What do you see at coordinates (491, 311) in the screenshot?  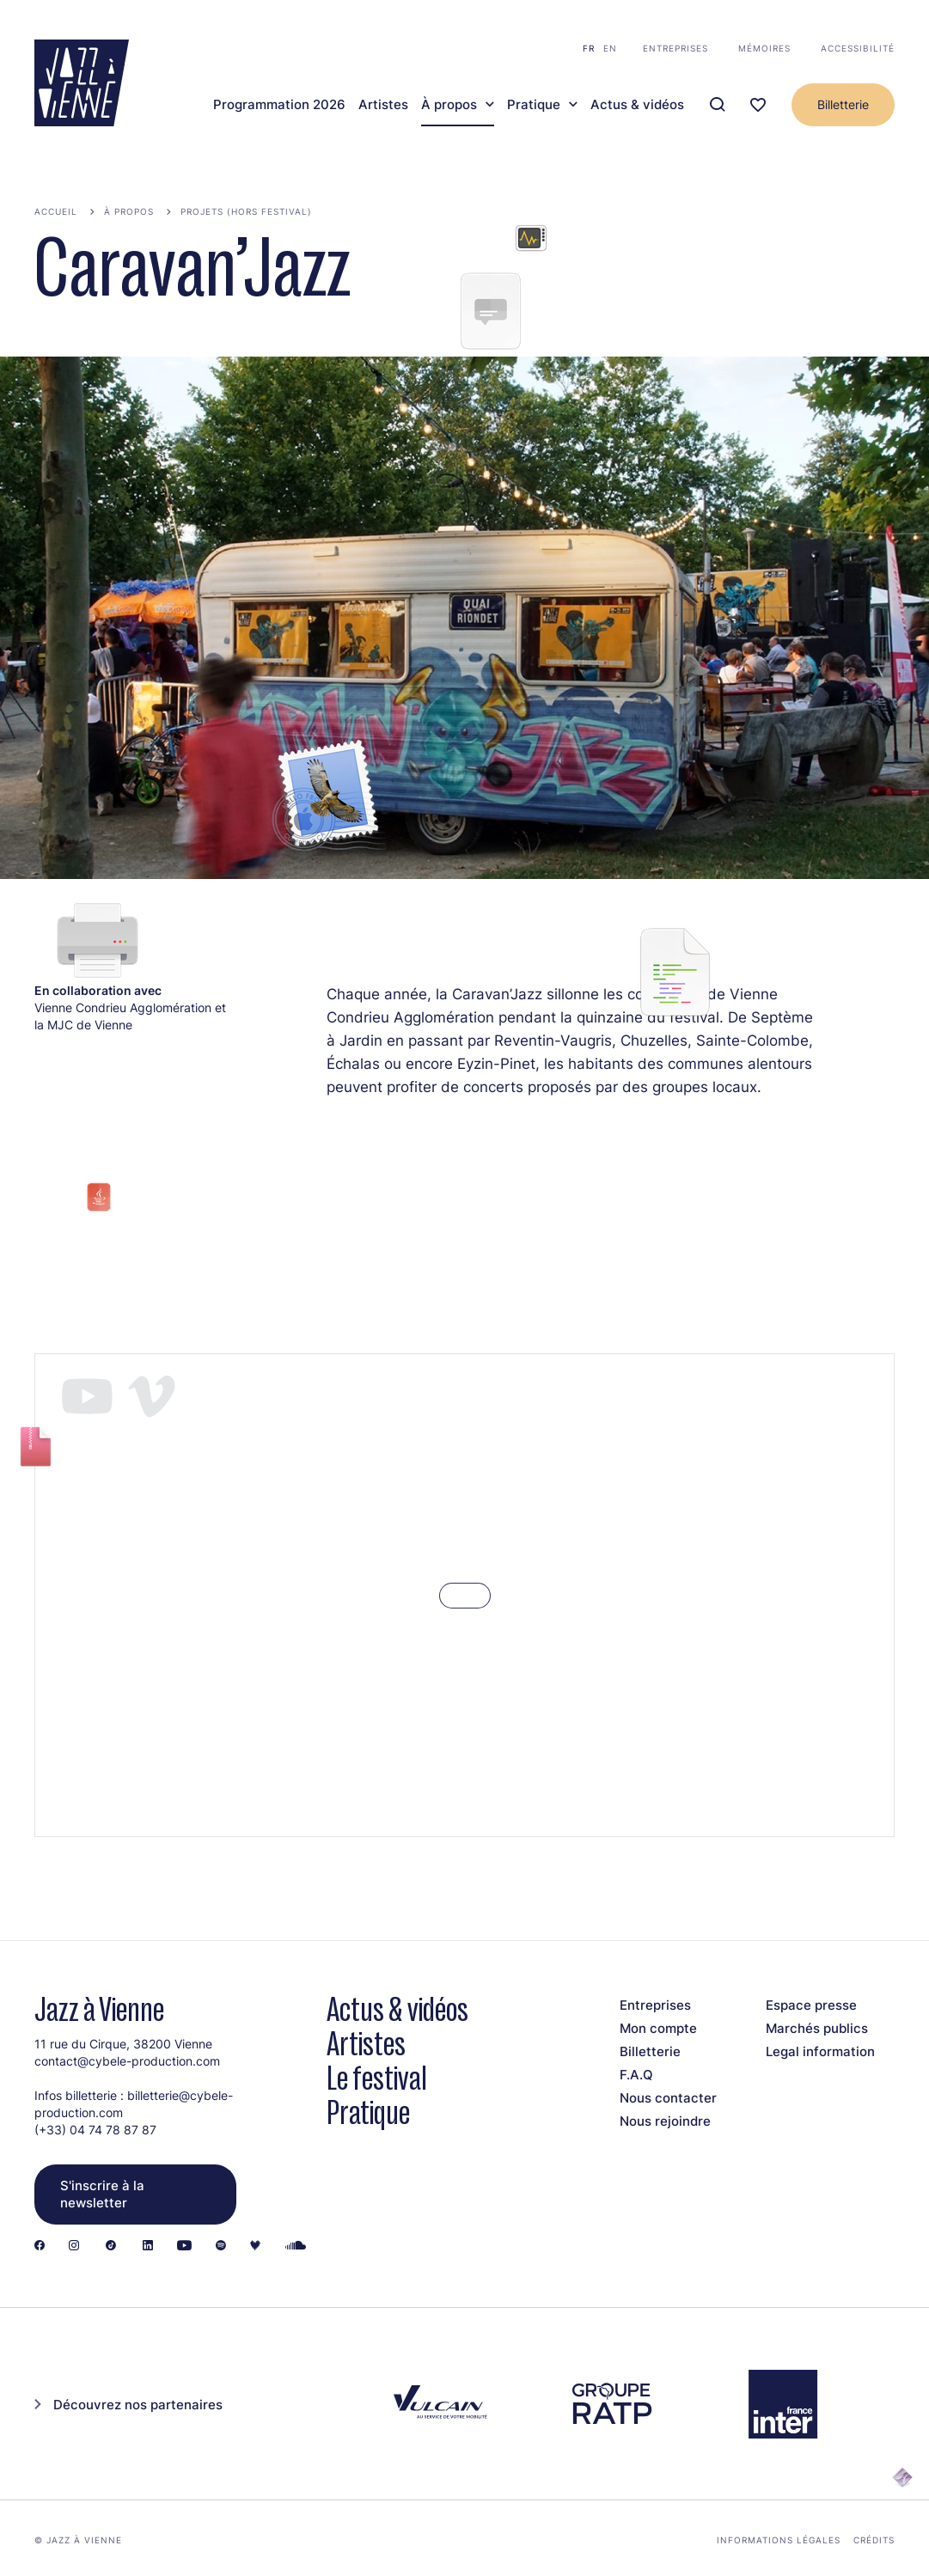 I see `a SAMI subtitle or caption file` at bounding box center [491, 311].